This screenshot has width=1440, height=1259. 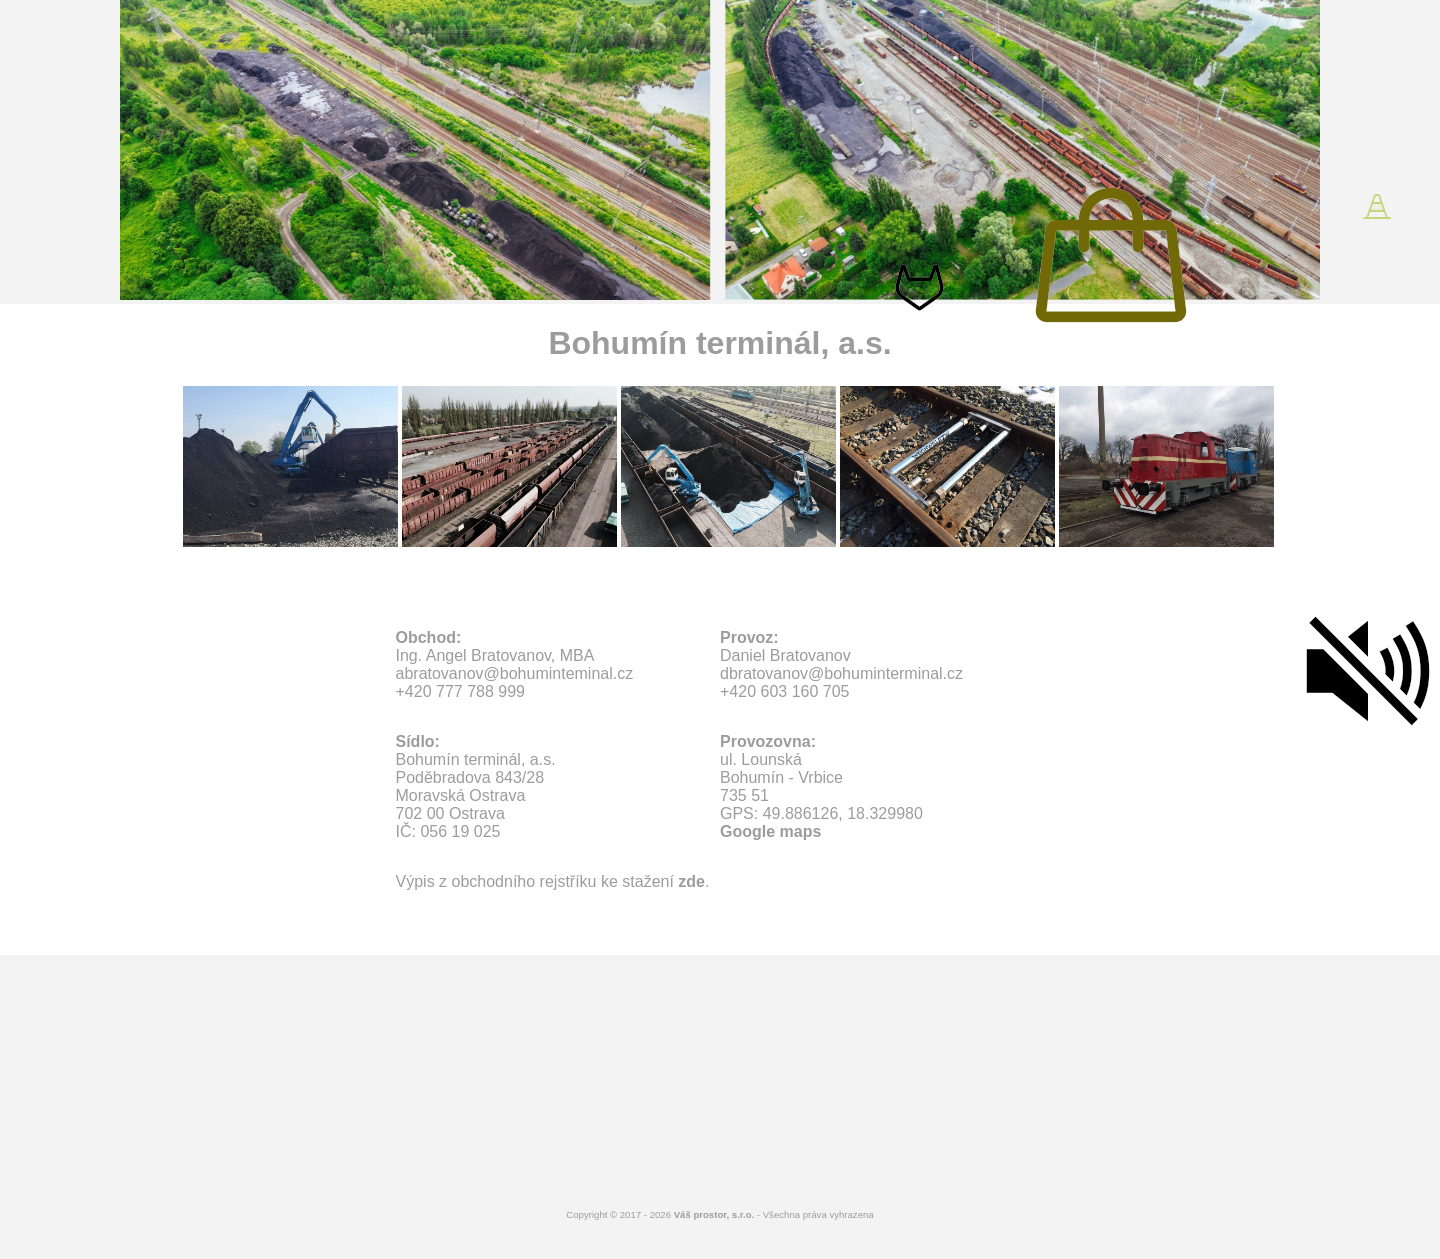 I want to click on mute audio or sound output, so click(x=1368, y=671).